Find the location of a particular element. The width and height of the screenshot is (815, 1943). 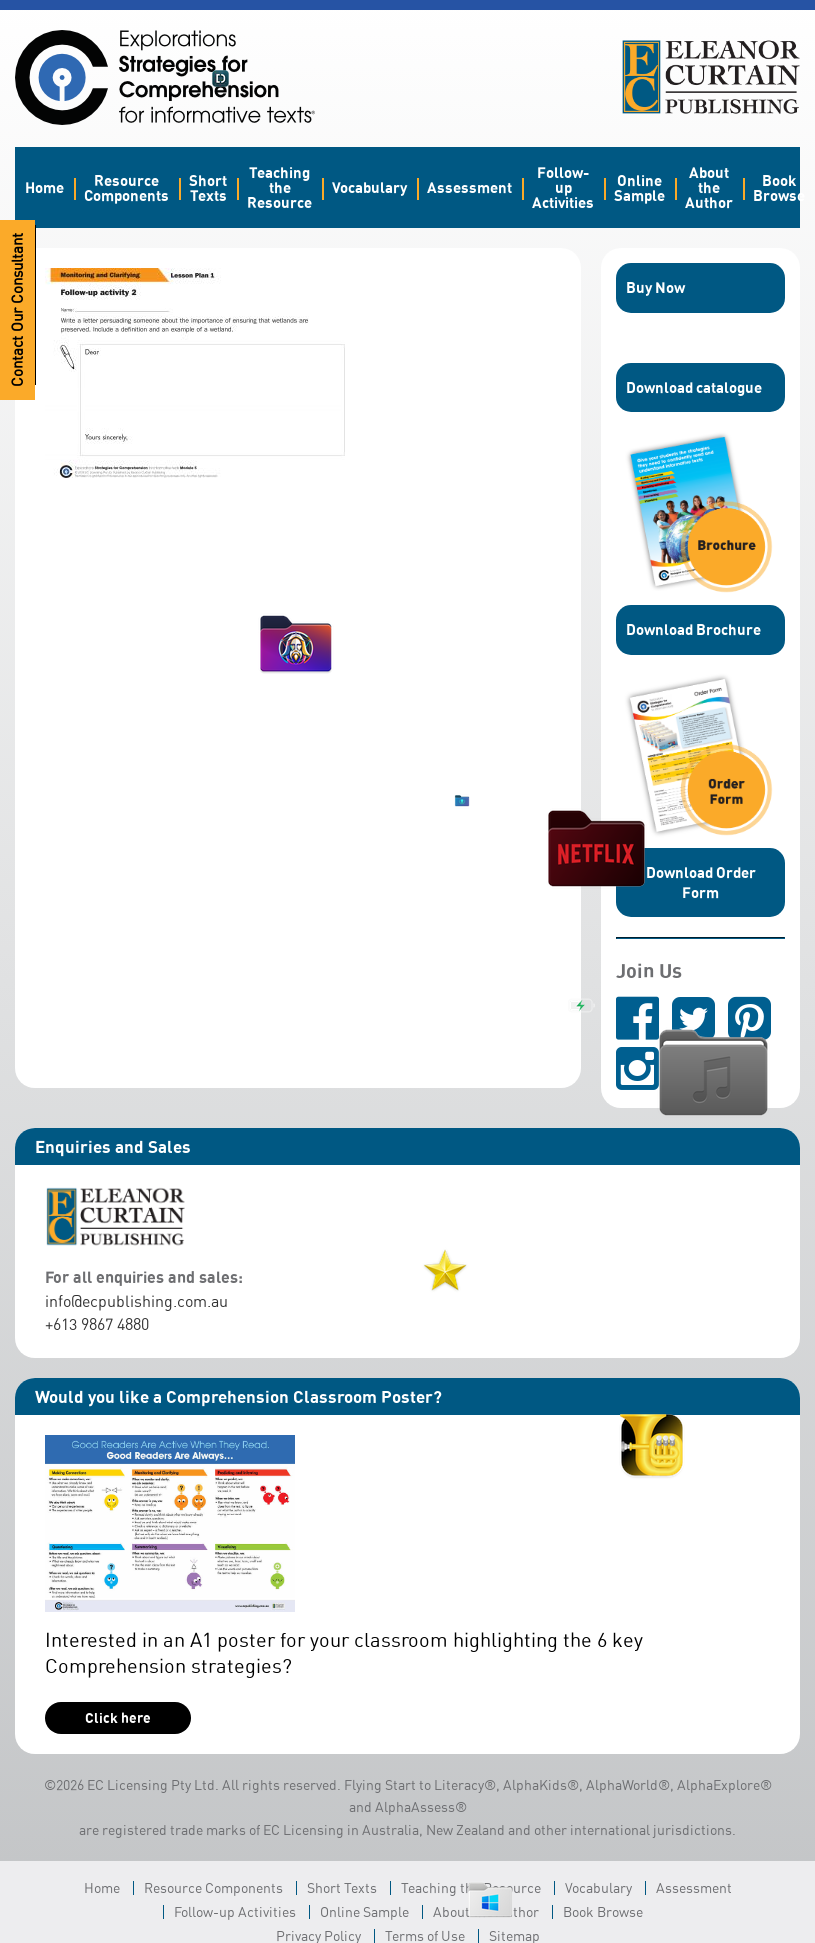

open windows system files folder is located at coordinates (490, 1901).